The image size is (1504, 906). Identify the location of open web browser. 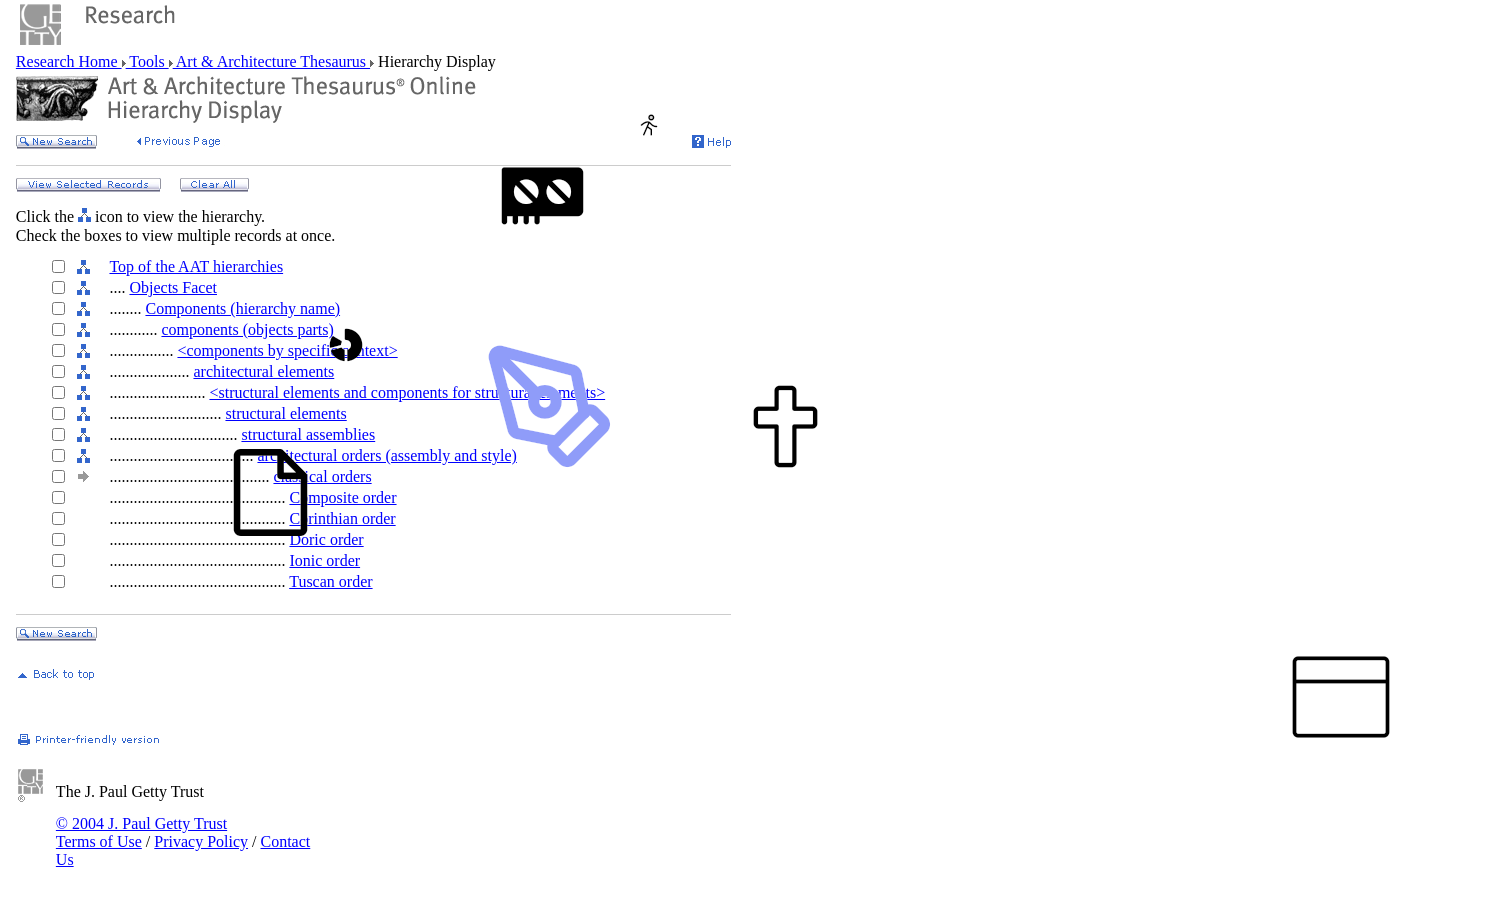
(1341, 697).